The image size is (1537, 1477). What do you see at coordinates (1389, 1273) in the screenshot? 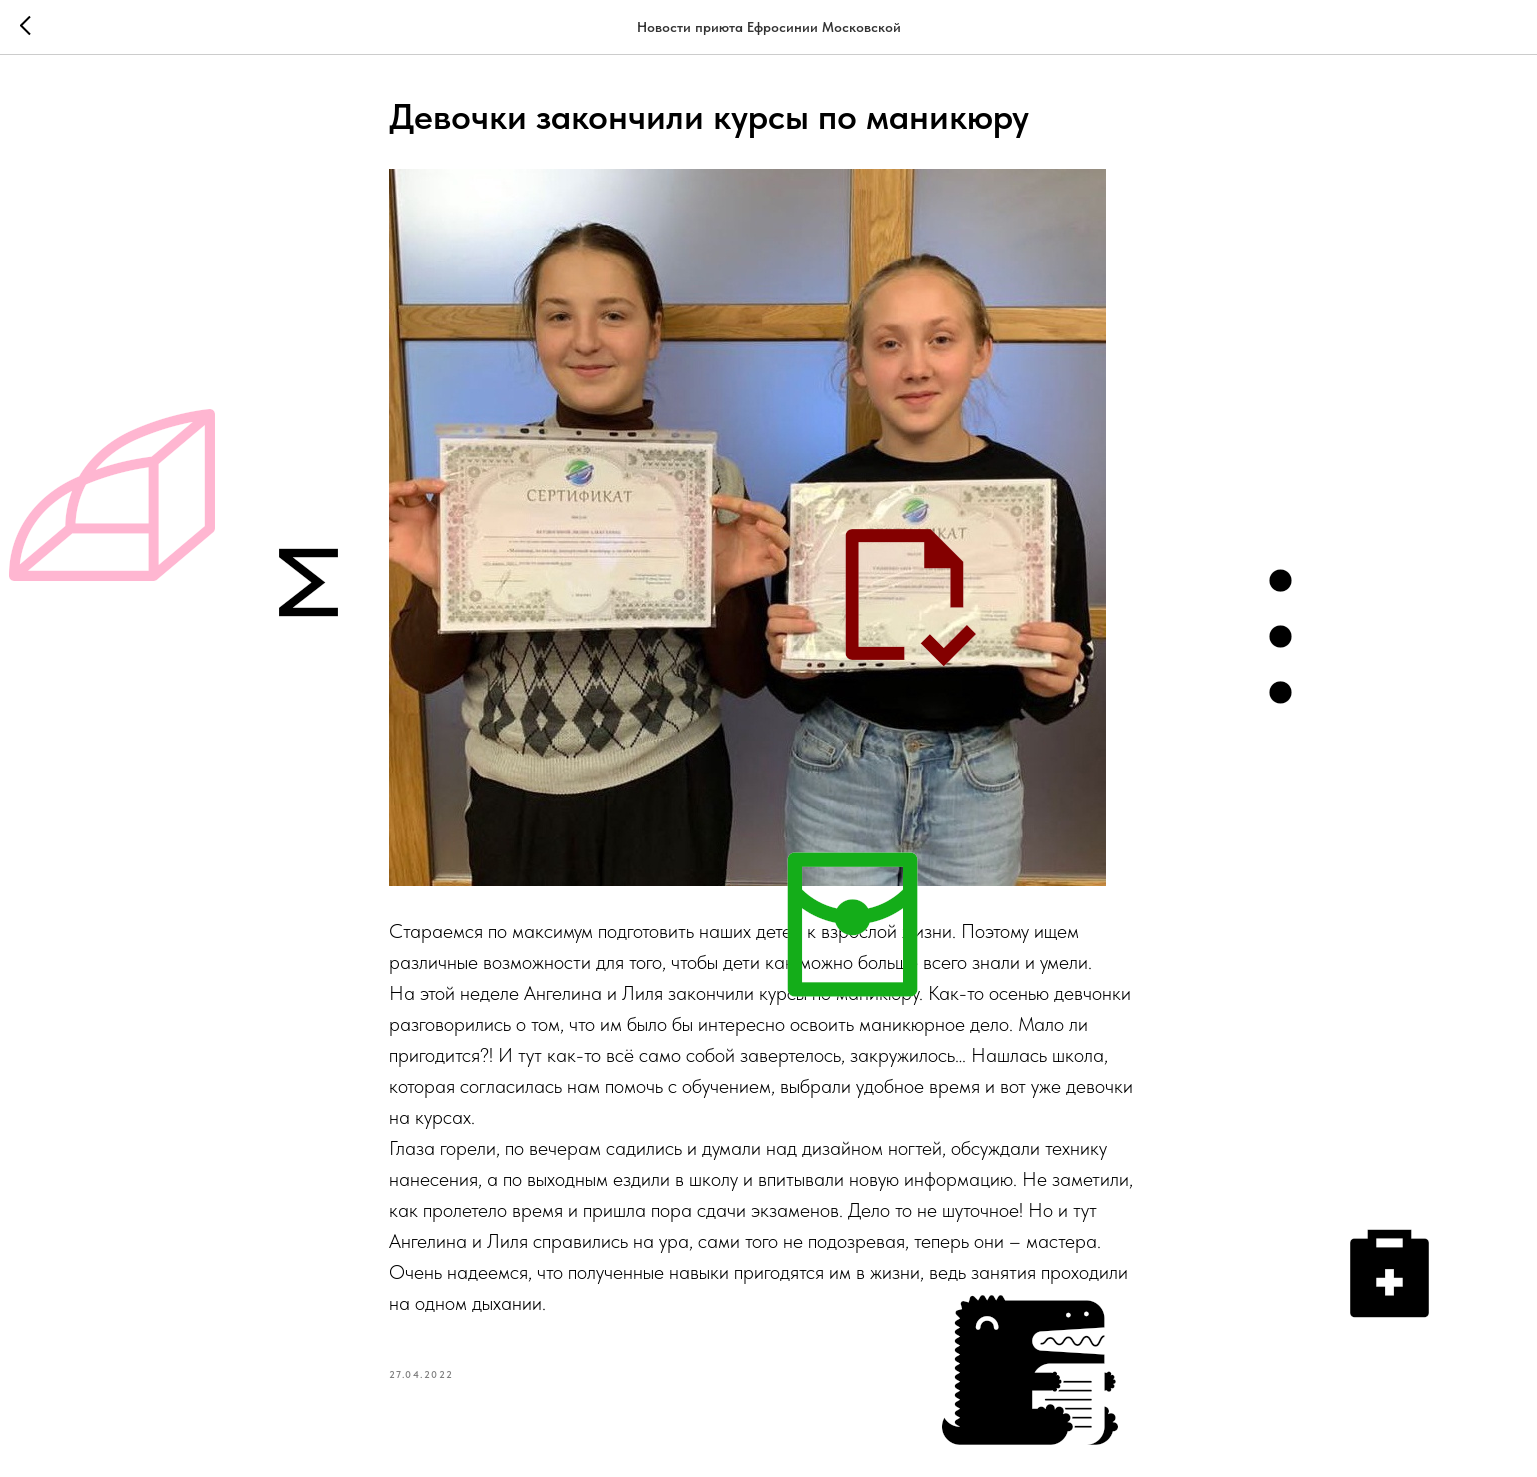
I see `access medical records or patient files` at bounding box center [1389, 1273].